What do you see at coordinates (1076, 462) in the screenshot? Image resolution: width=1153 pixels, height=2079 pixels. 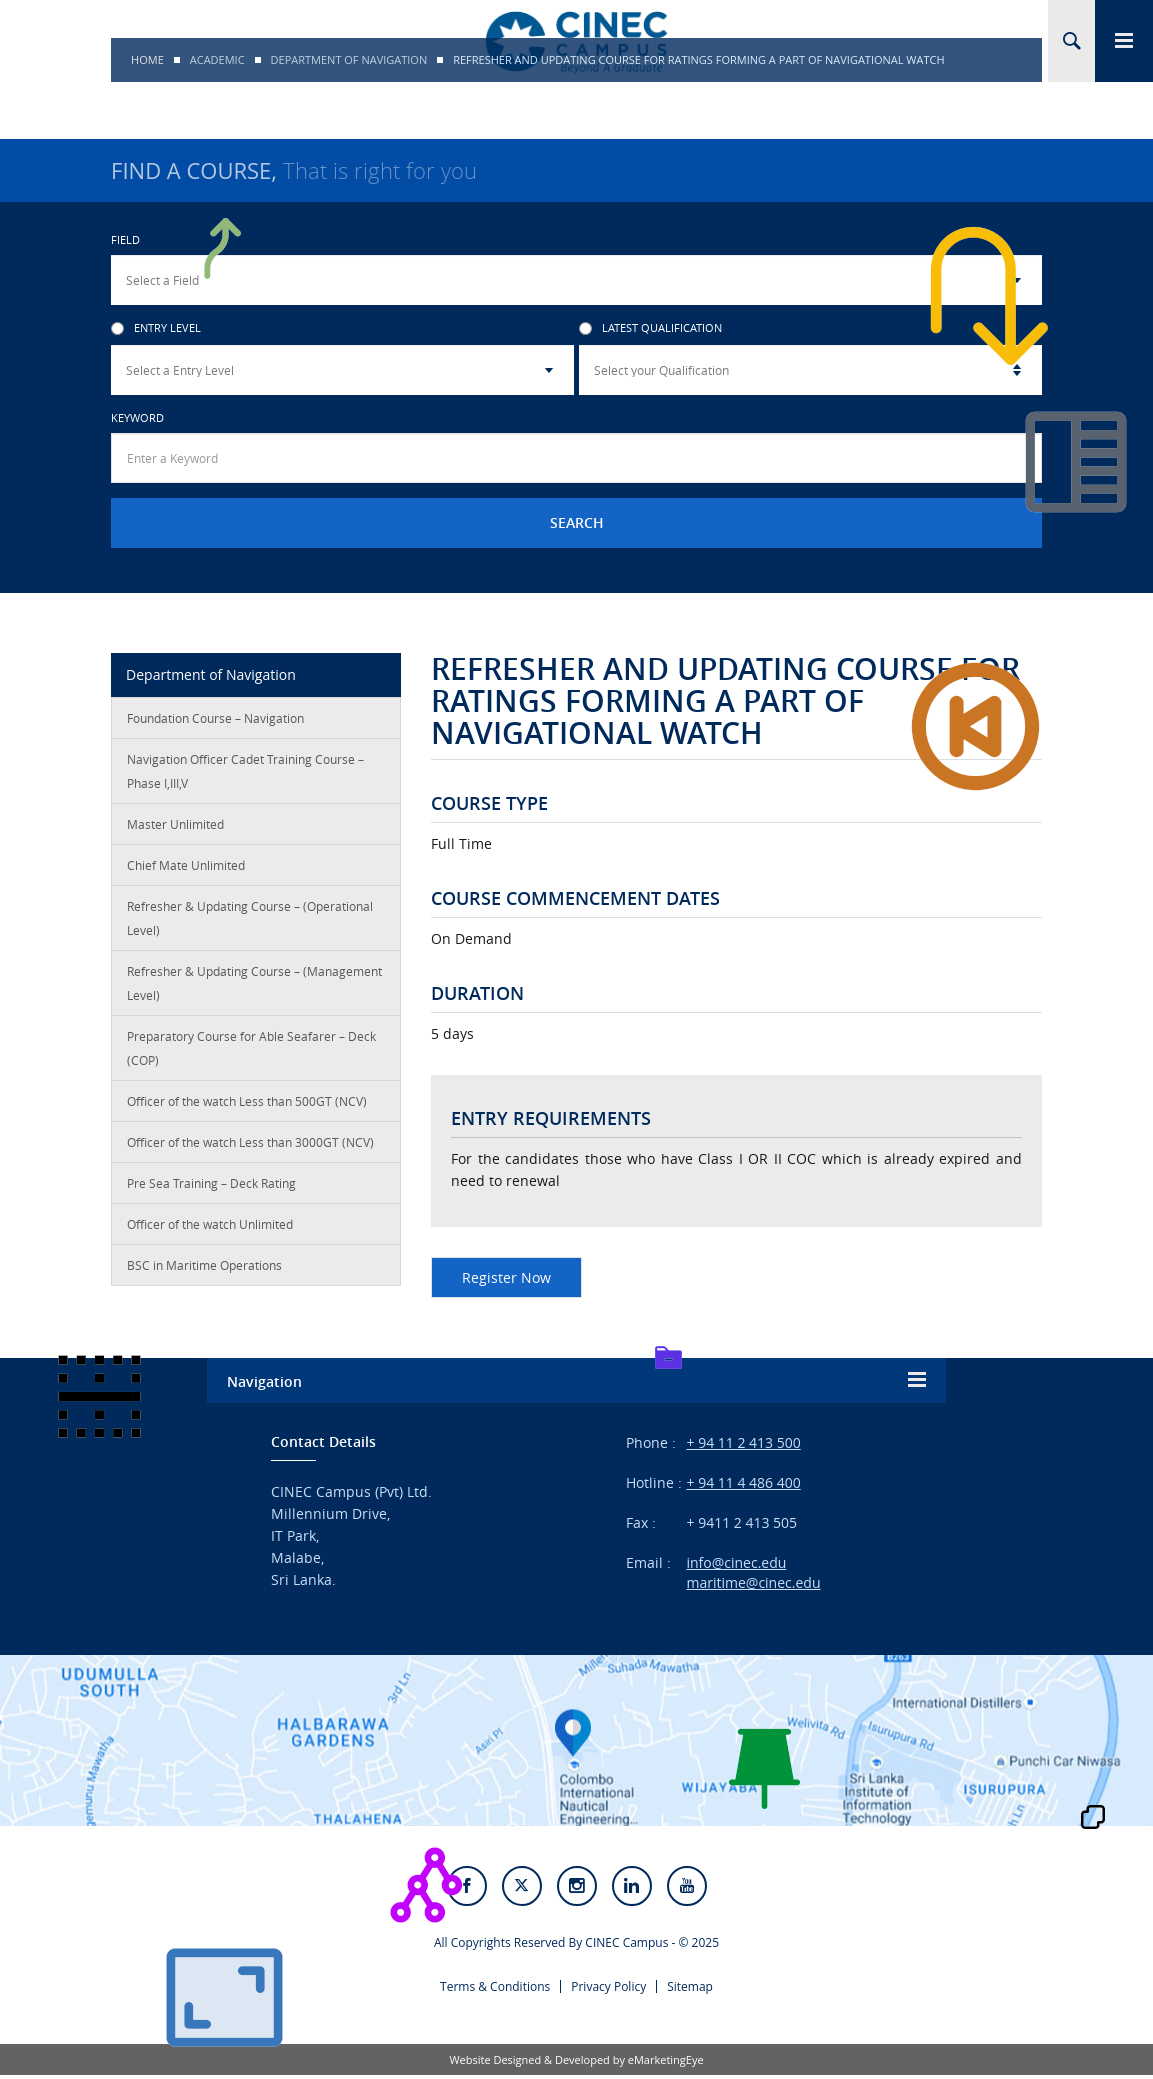 I see `toggle between split-screen or half-view mode` at bounding box center [1076, 462].